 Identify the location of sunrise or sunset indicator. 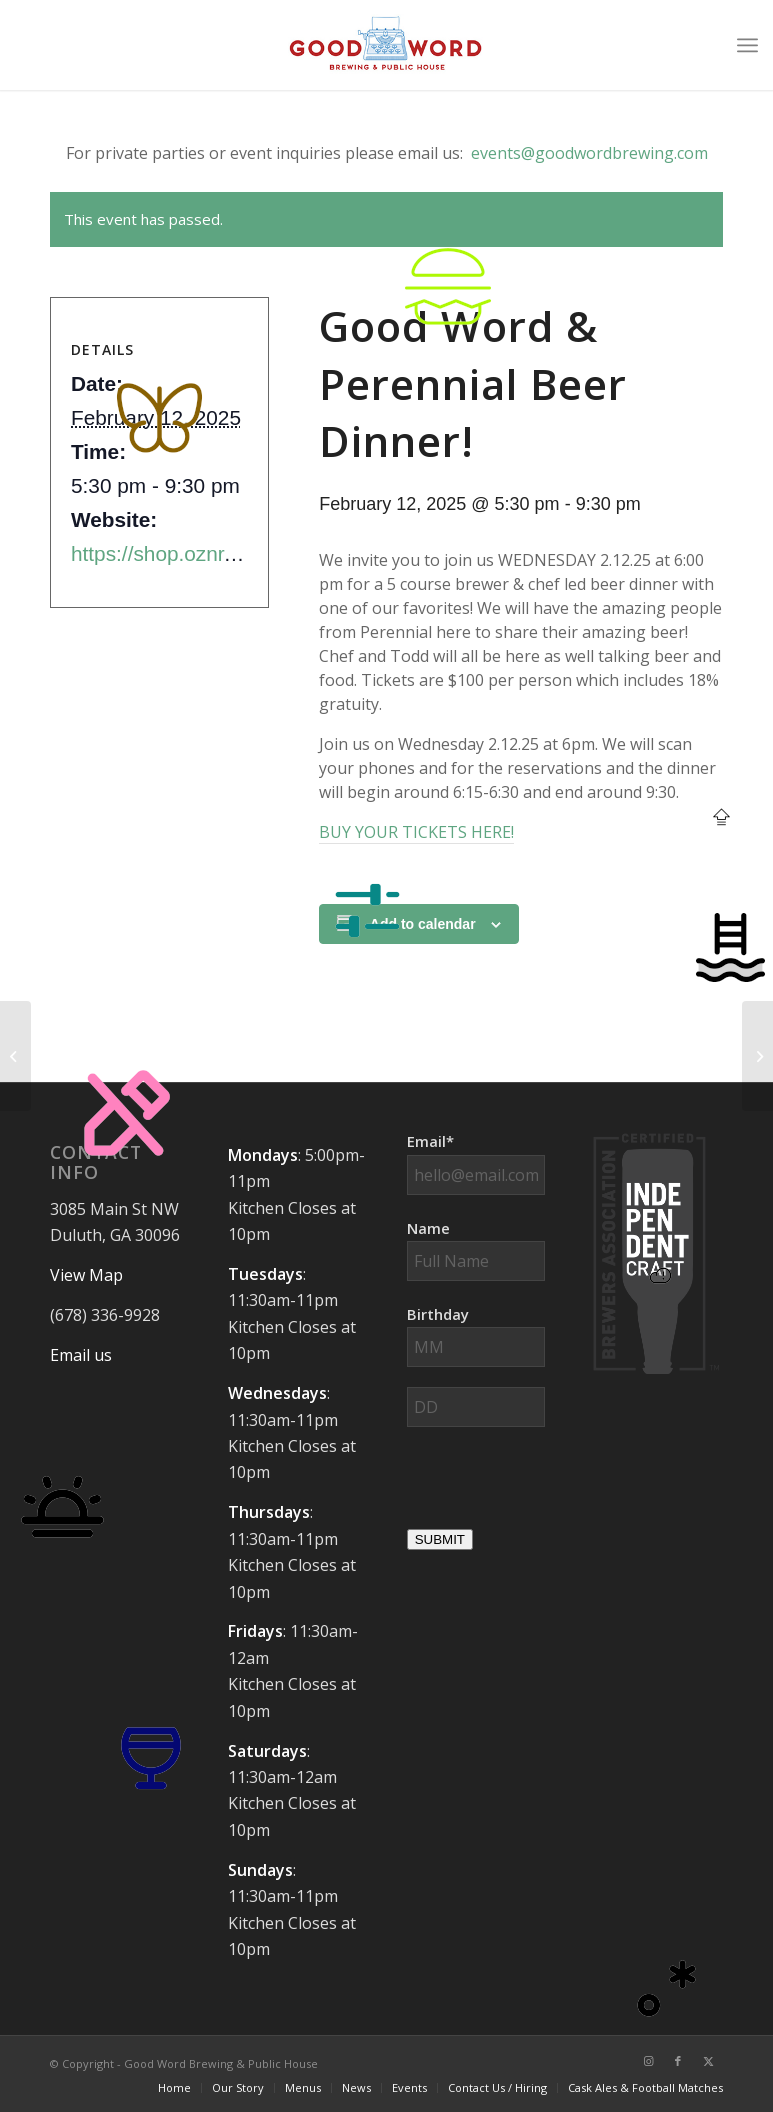
(62, 1509).